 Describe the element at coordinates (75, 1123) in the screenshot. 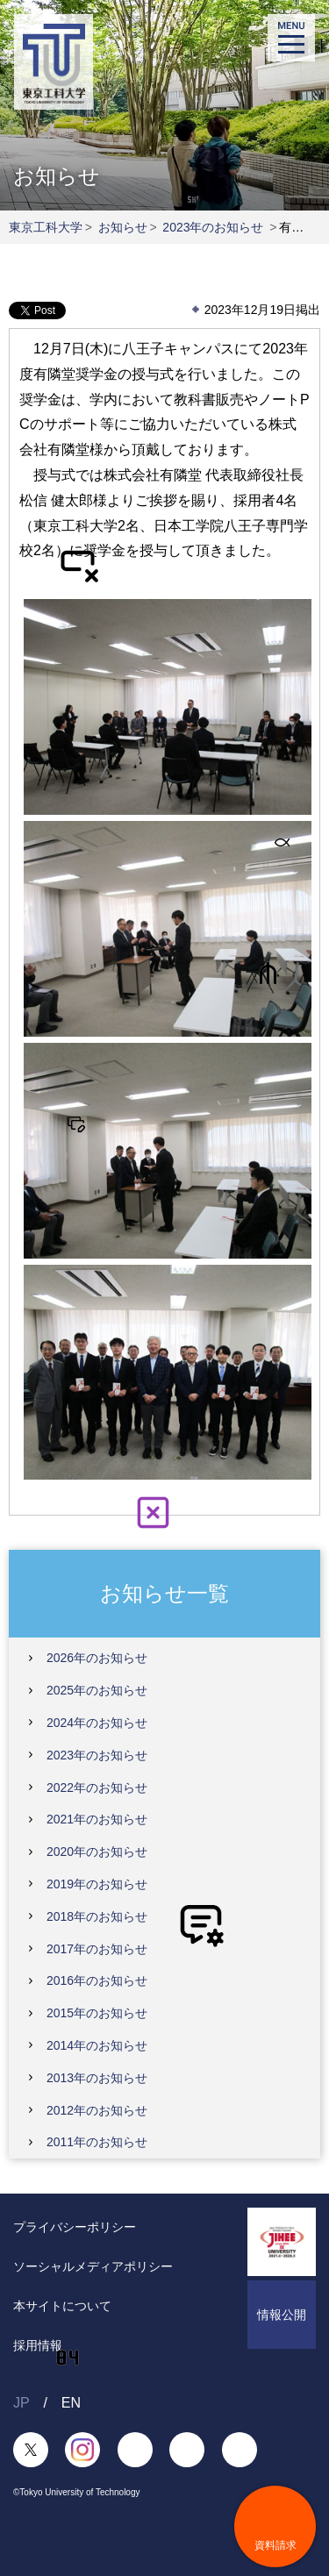

I see `edit payment or cash transaction details` at that location.